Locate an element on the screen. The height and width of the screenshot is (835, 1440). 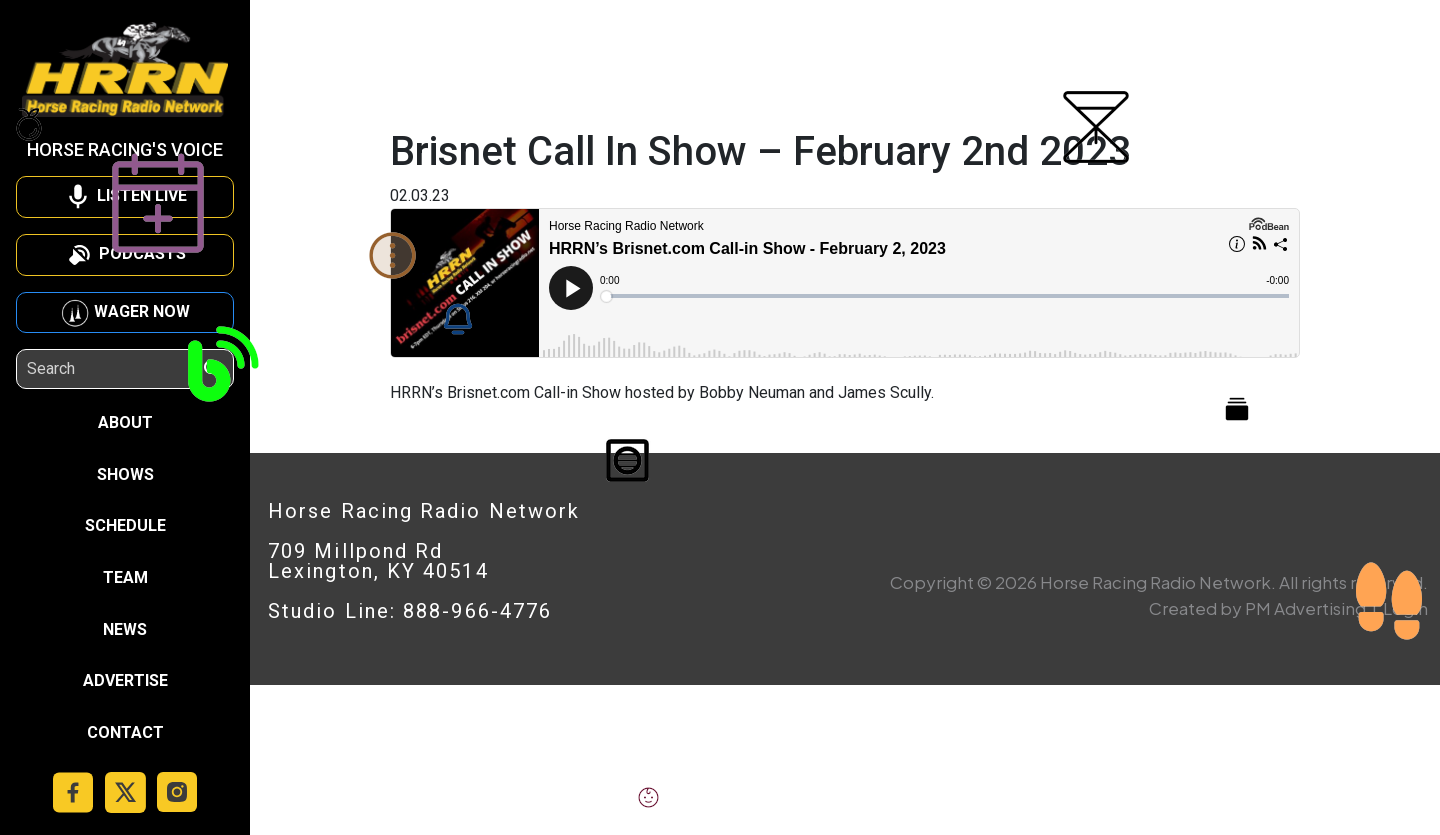
add a new calendar event is located at coordinates (158, 207).